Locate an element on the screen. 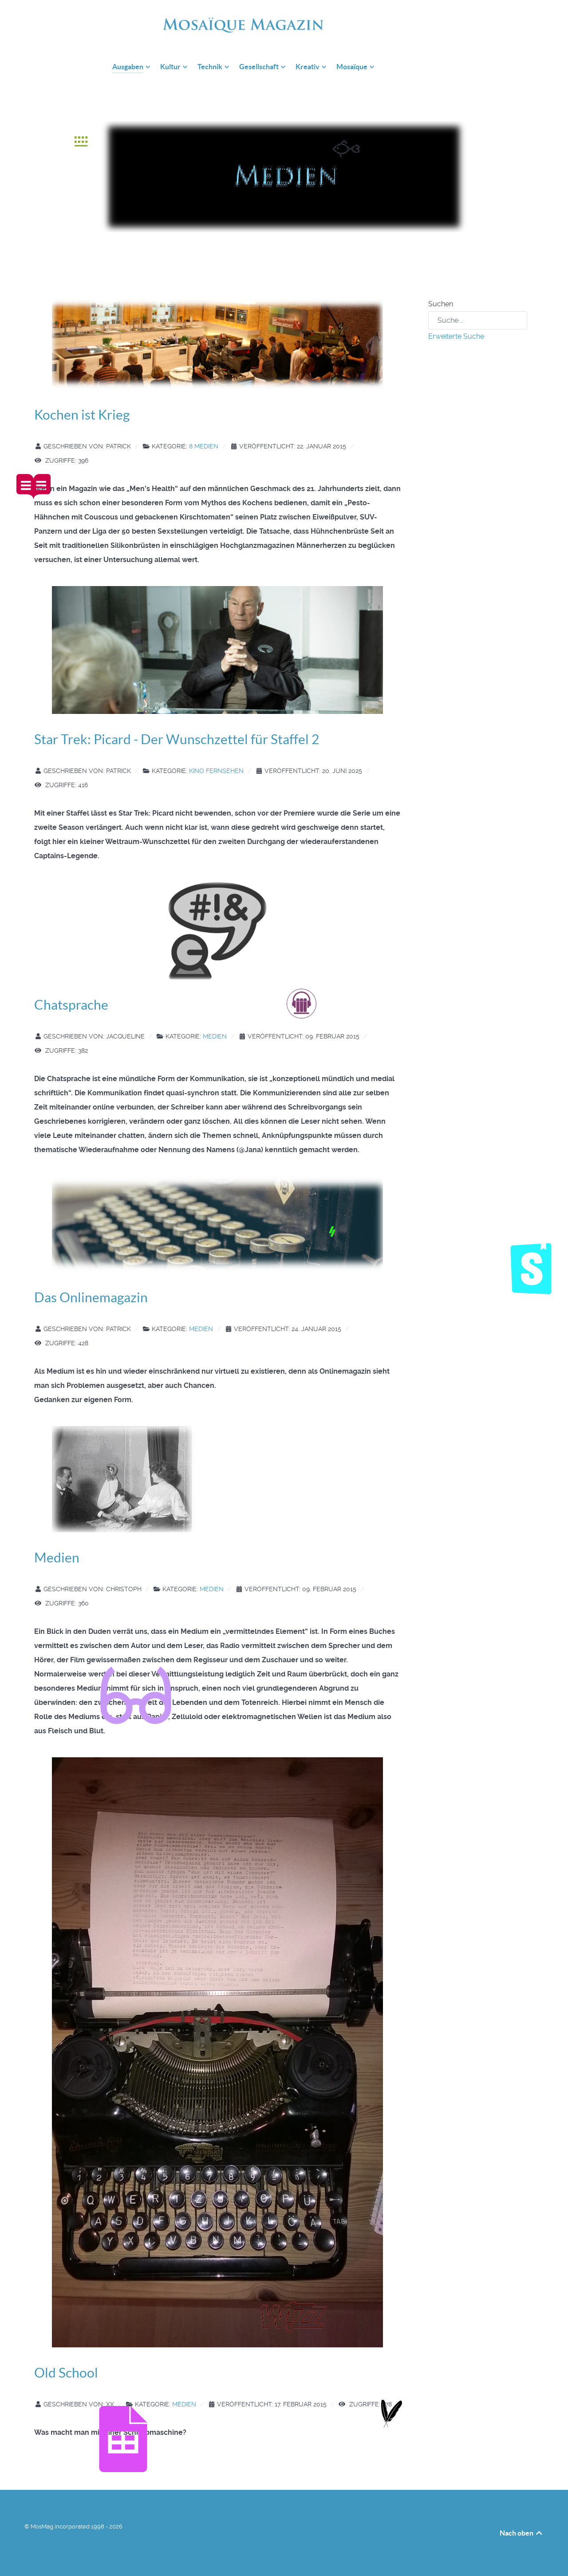  open audiobookshelf app is located at coordinates (301, 1003).